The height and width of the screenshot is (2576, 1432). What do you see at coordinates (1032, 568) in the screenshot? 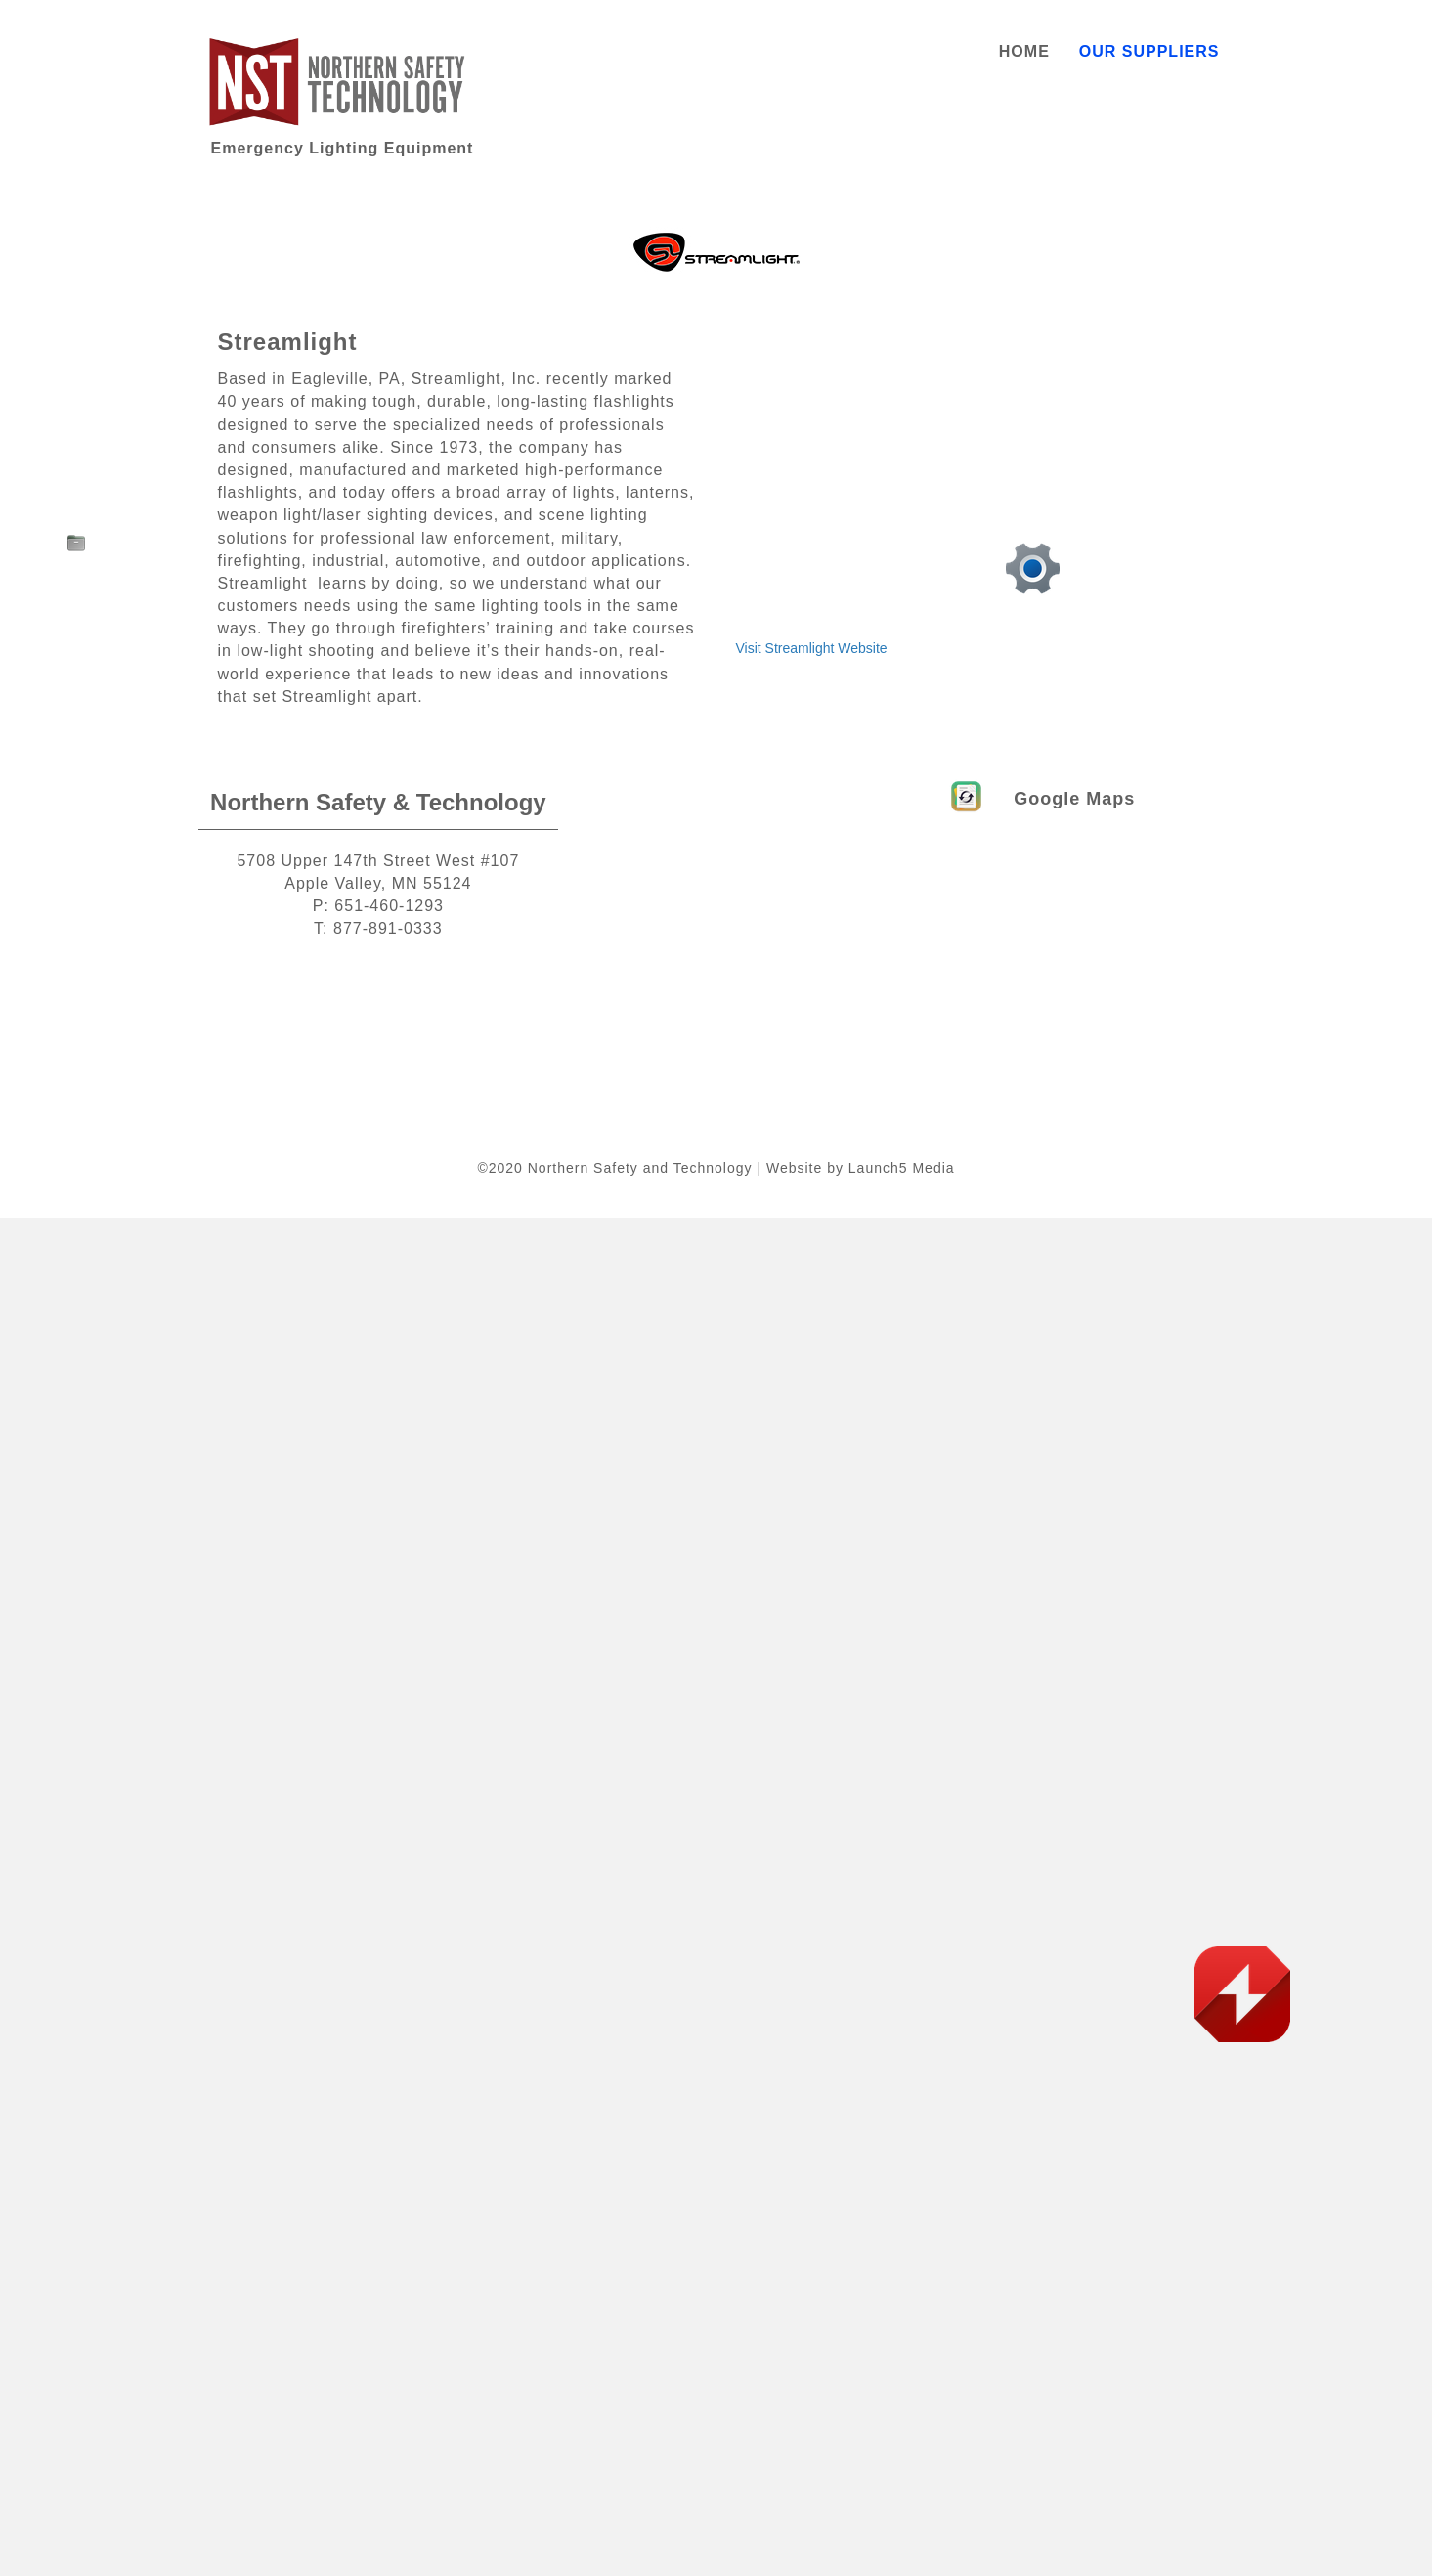
I see `open windows settings` at bounding box center [1032, 568].